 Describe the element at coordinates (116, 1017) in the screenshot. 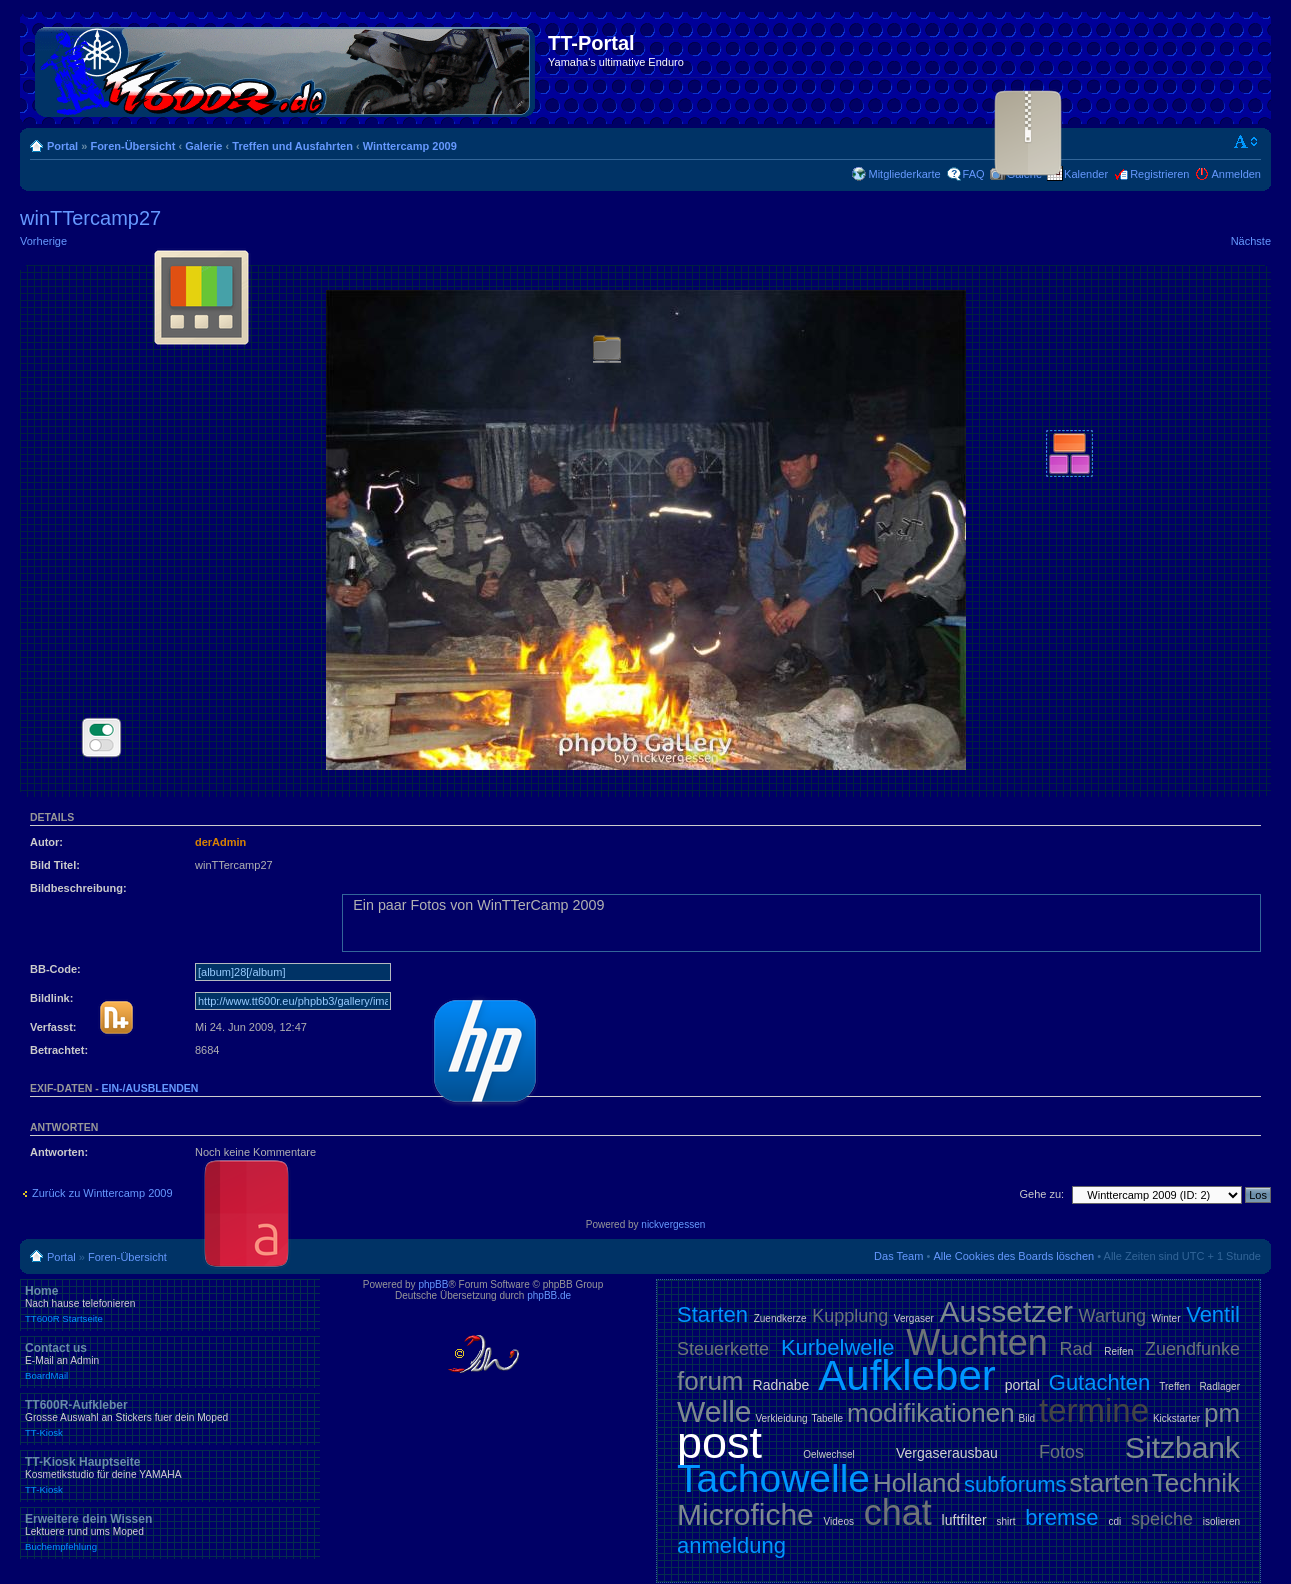

I see `open nicotine+ peer-to-peer file sharing client` at that location.